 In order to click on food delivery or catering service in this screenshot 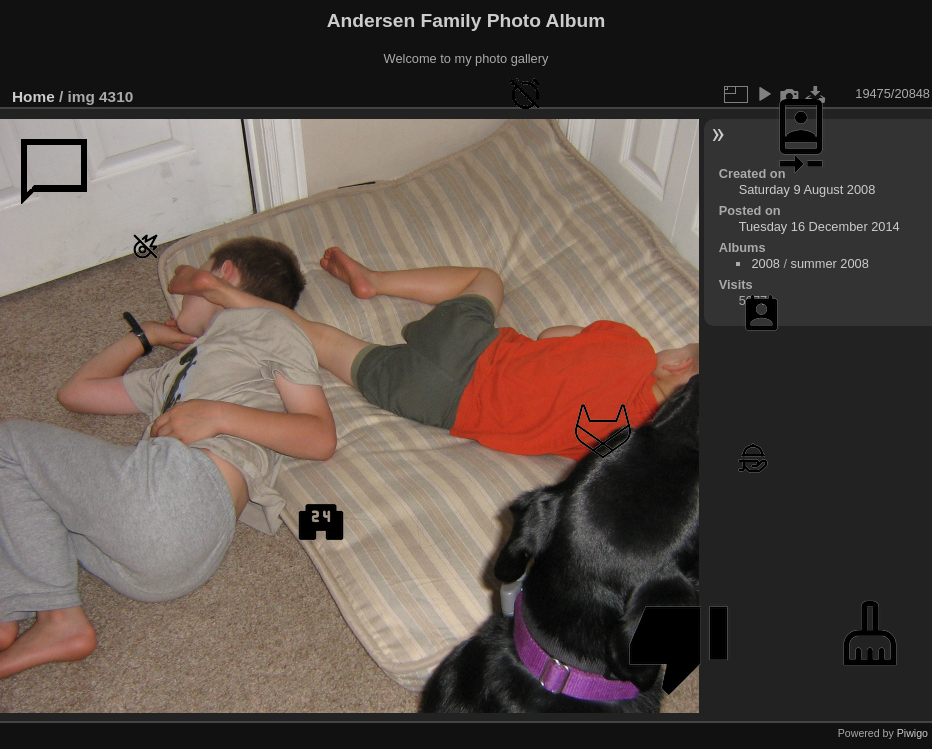, I will do `click(753, 458)`.